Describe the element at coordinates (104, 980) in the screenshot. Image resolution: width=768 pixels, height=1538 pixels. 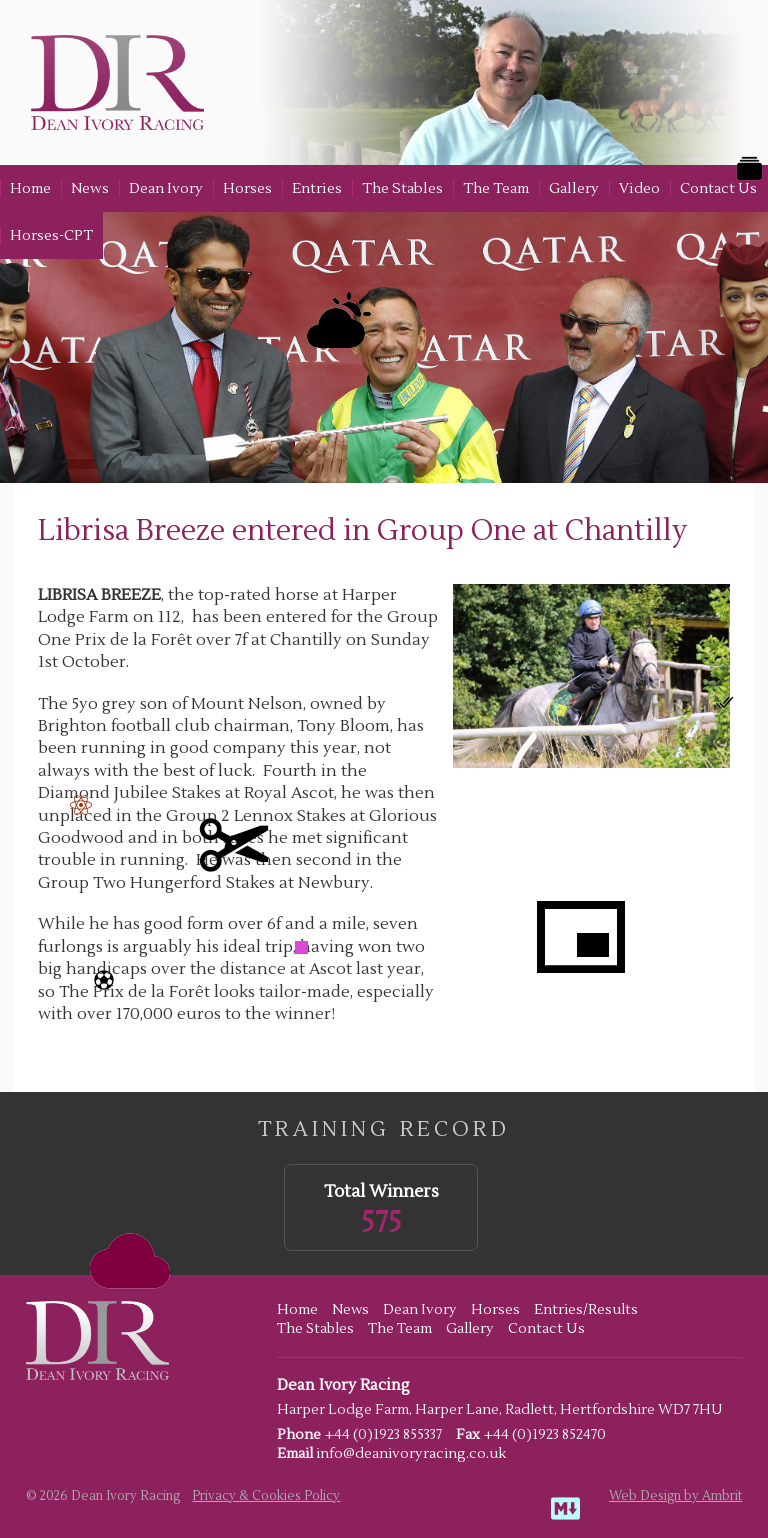
I see `view football or soccer content` at that location.